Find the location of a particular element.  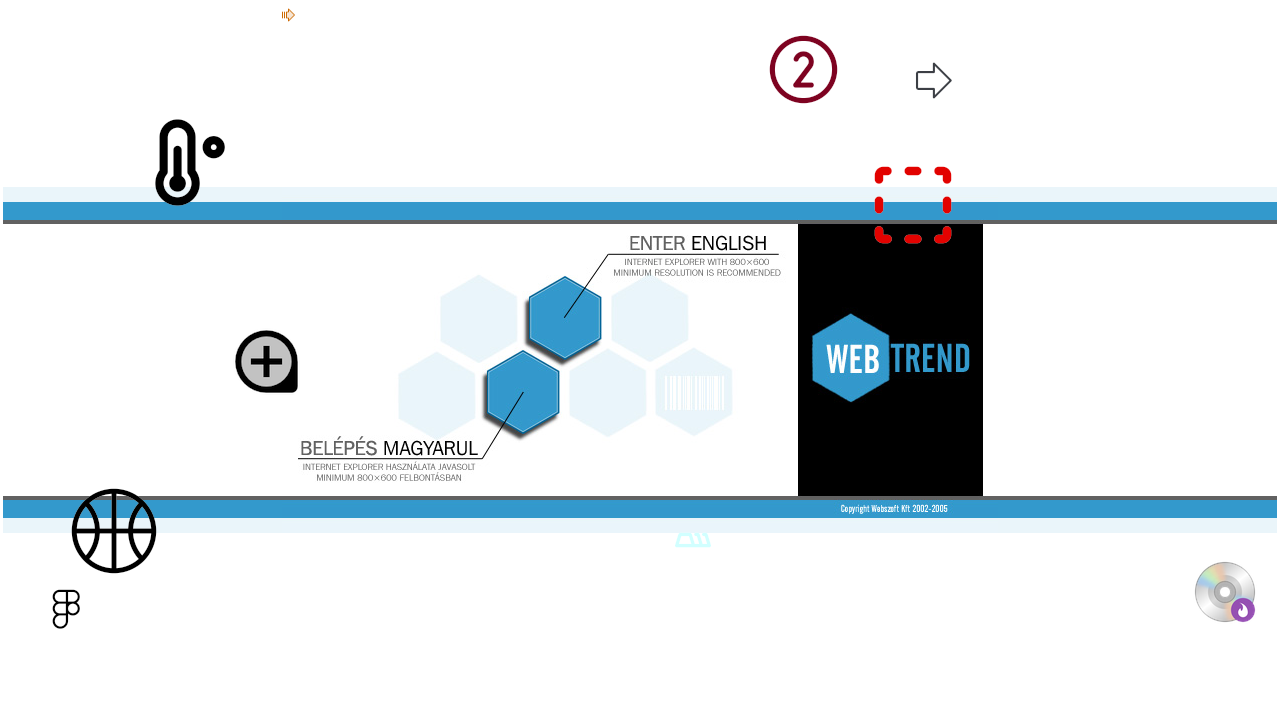

view current temperature is located at coordinates (184, 162).